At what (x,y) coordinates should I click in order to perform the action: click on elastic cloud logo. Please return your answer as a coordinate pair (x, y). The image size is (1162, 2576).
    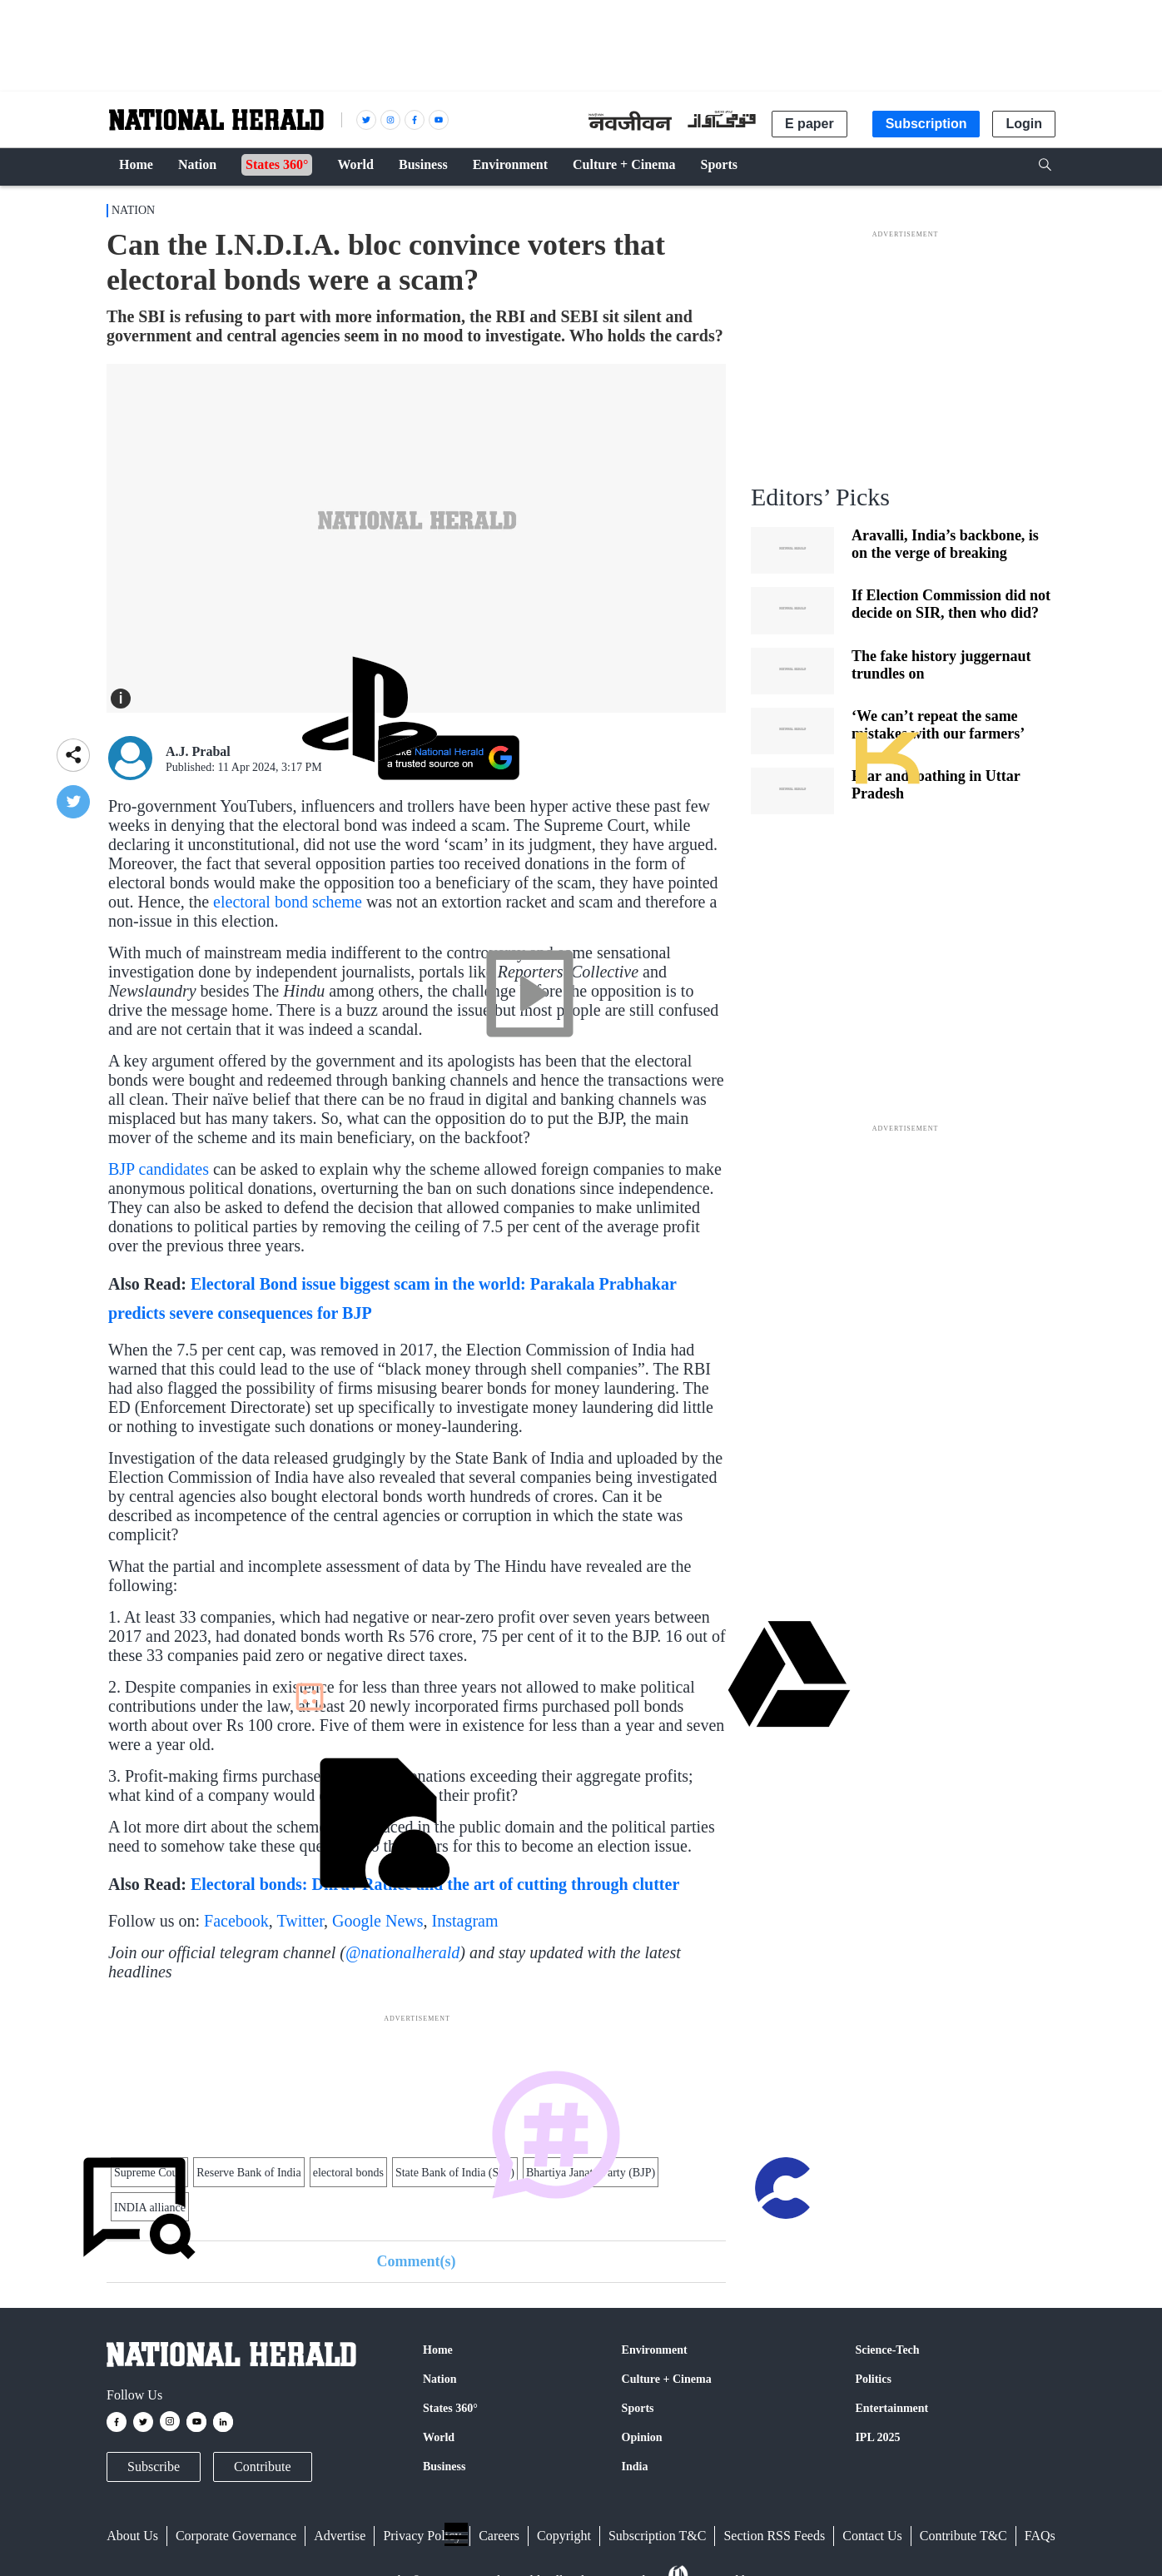
    Looking at the image, I should click on (782, 2188).